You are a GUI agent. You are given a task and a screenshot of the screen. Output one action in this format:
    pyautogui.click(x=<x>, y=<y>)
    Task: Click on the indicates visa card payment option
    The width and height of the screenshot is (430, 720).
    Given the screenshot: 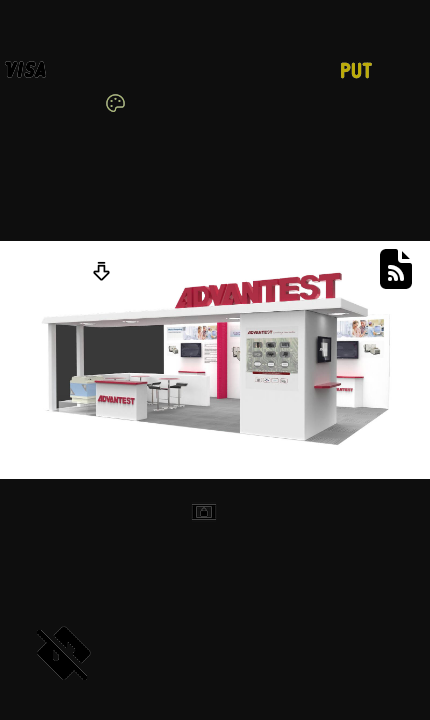 What is the action you would take?
    pyautogui.click(x=25, y=69)
    